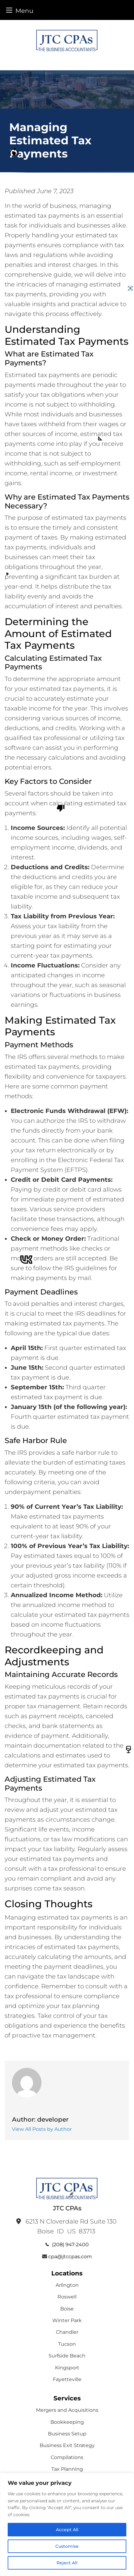 The width and height of the screenshot is (134, 2576). Describe the element at coordinates (26, 1259) in the screenshot. I see `open VK social network` at that location.